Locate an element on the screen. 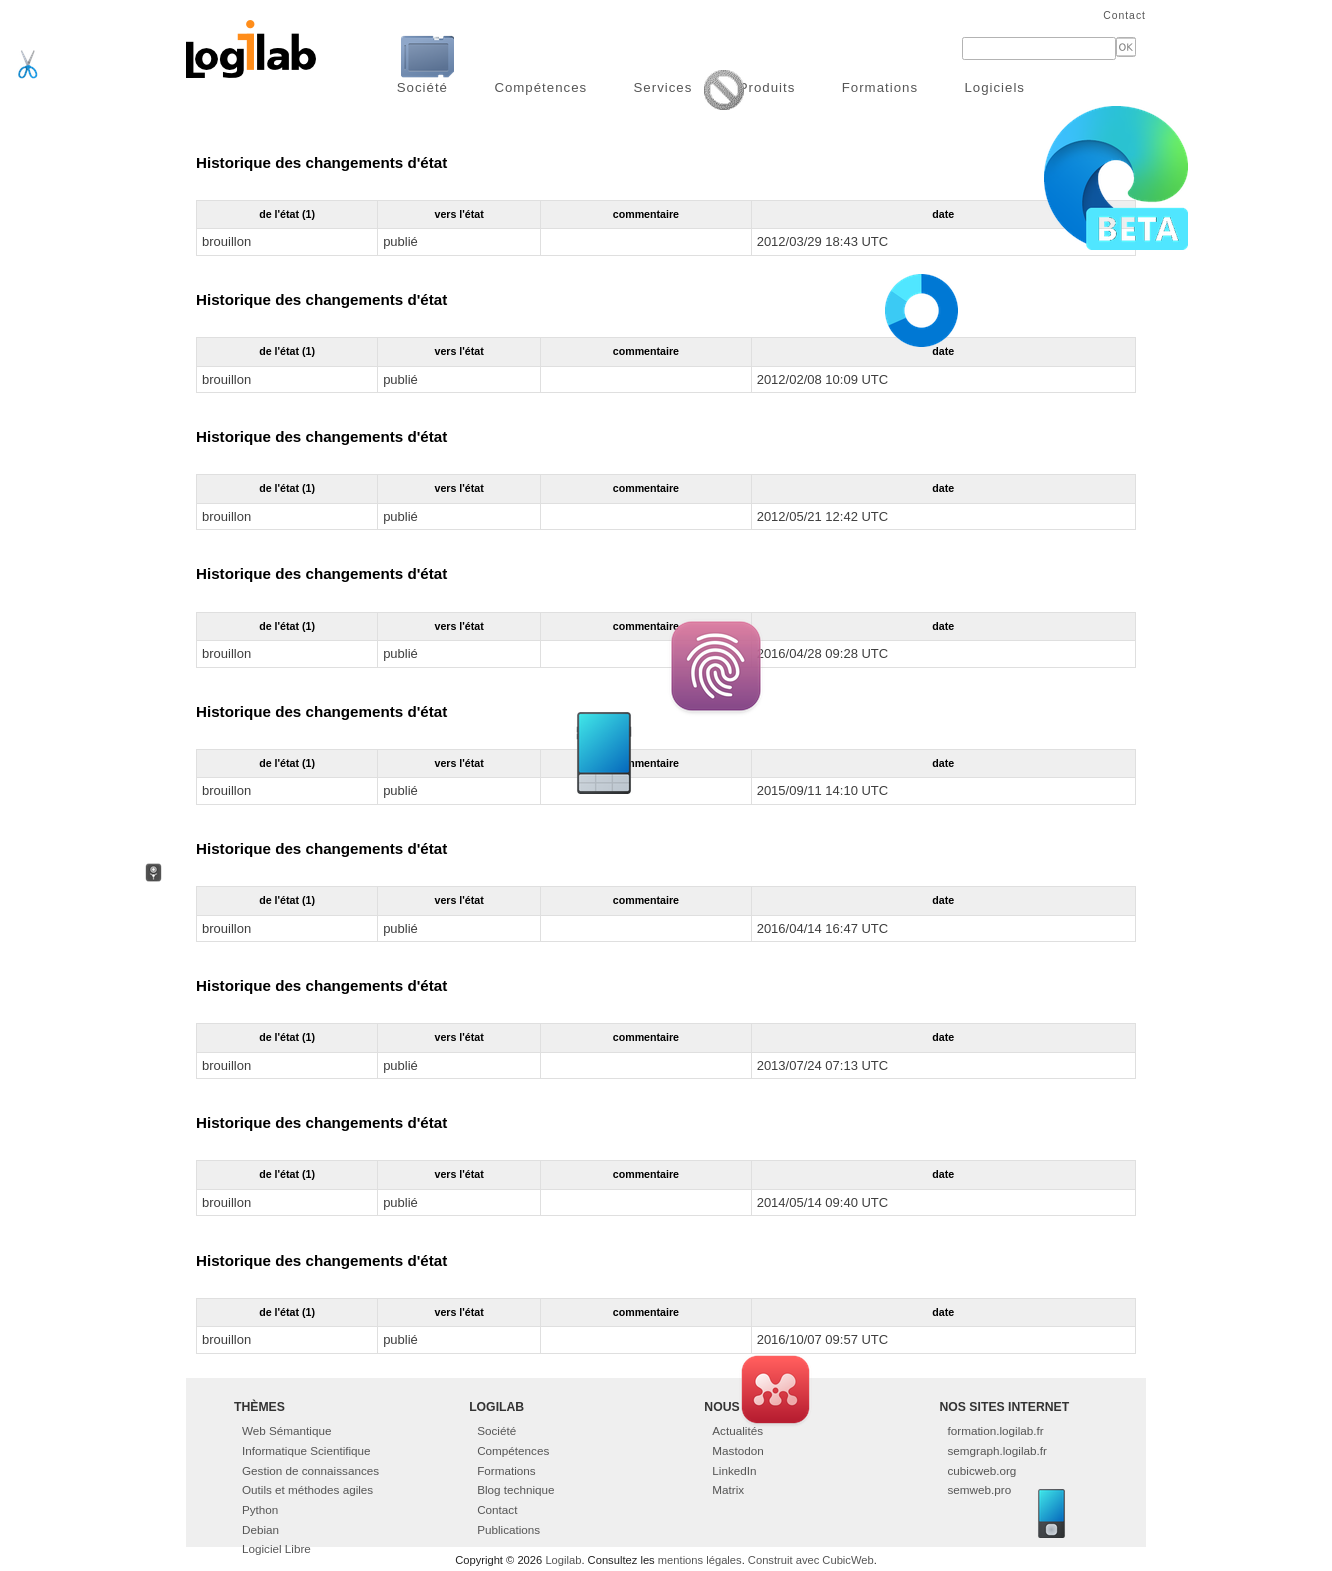 This screenshot has width=1332, height=1571. open mendeley desktop reference manager is located at coordinates (775, 1389).